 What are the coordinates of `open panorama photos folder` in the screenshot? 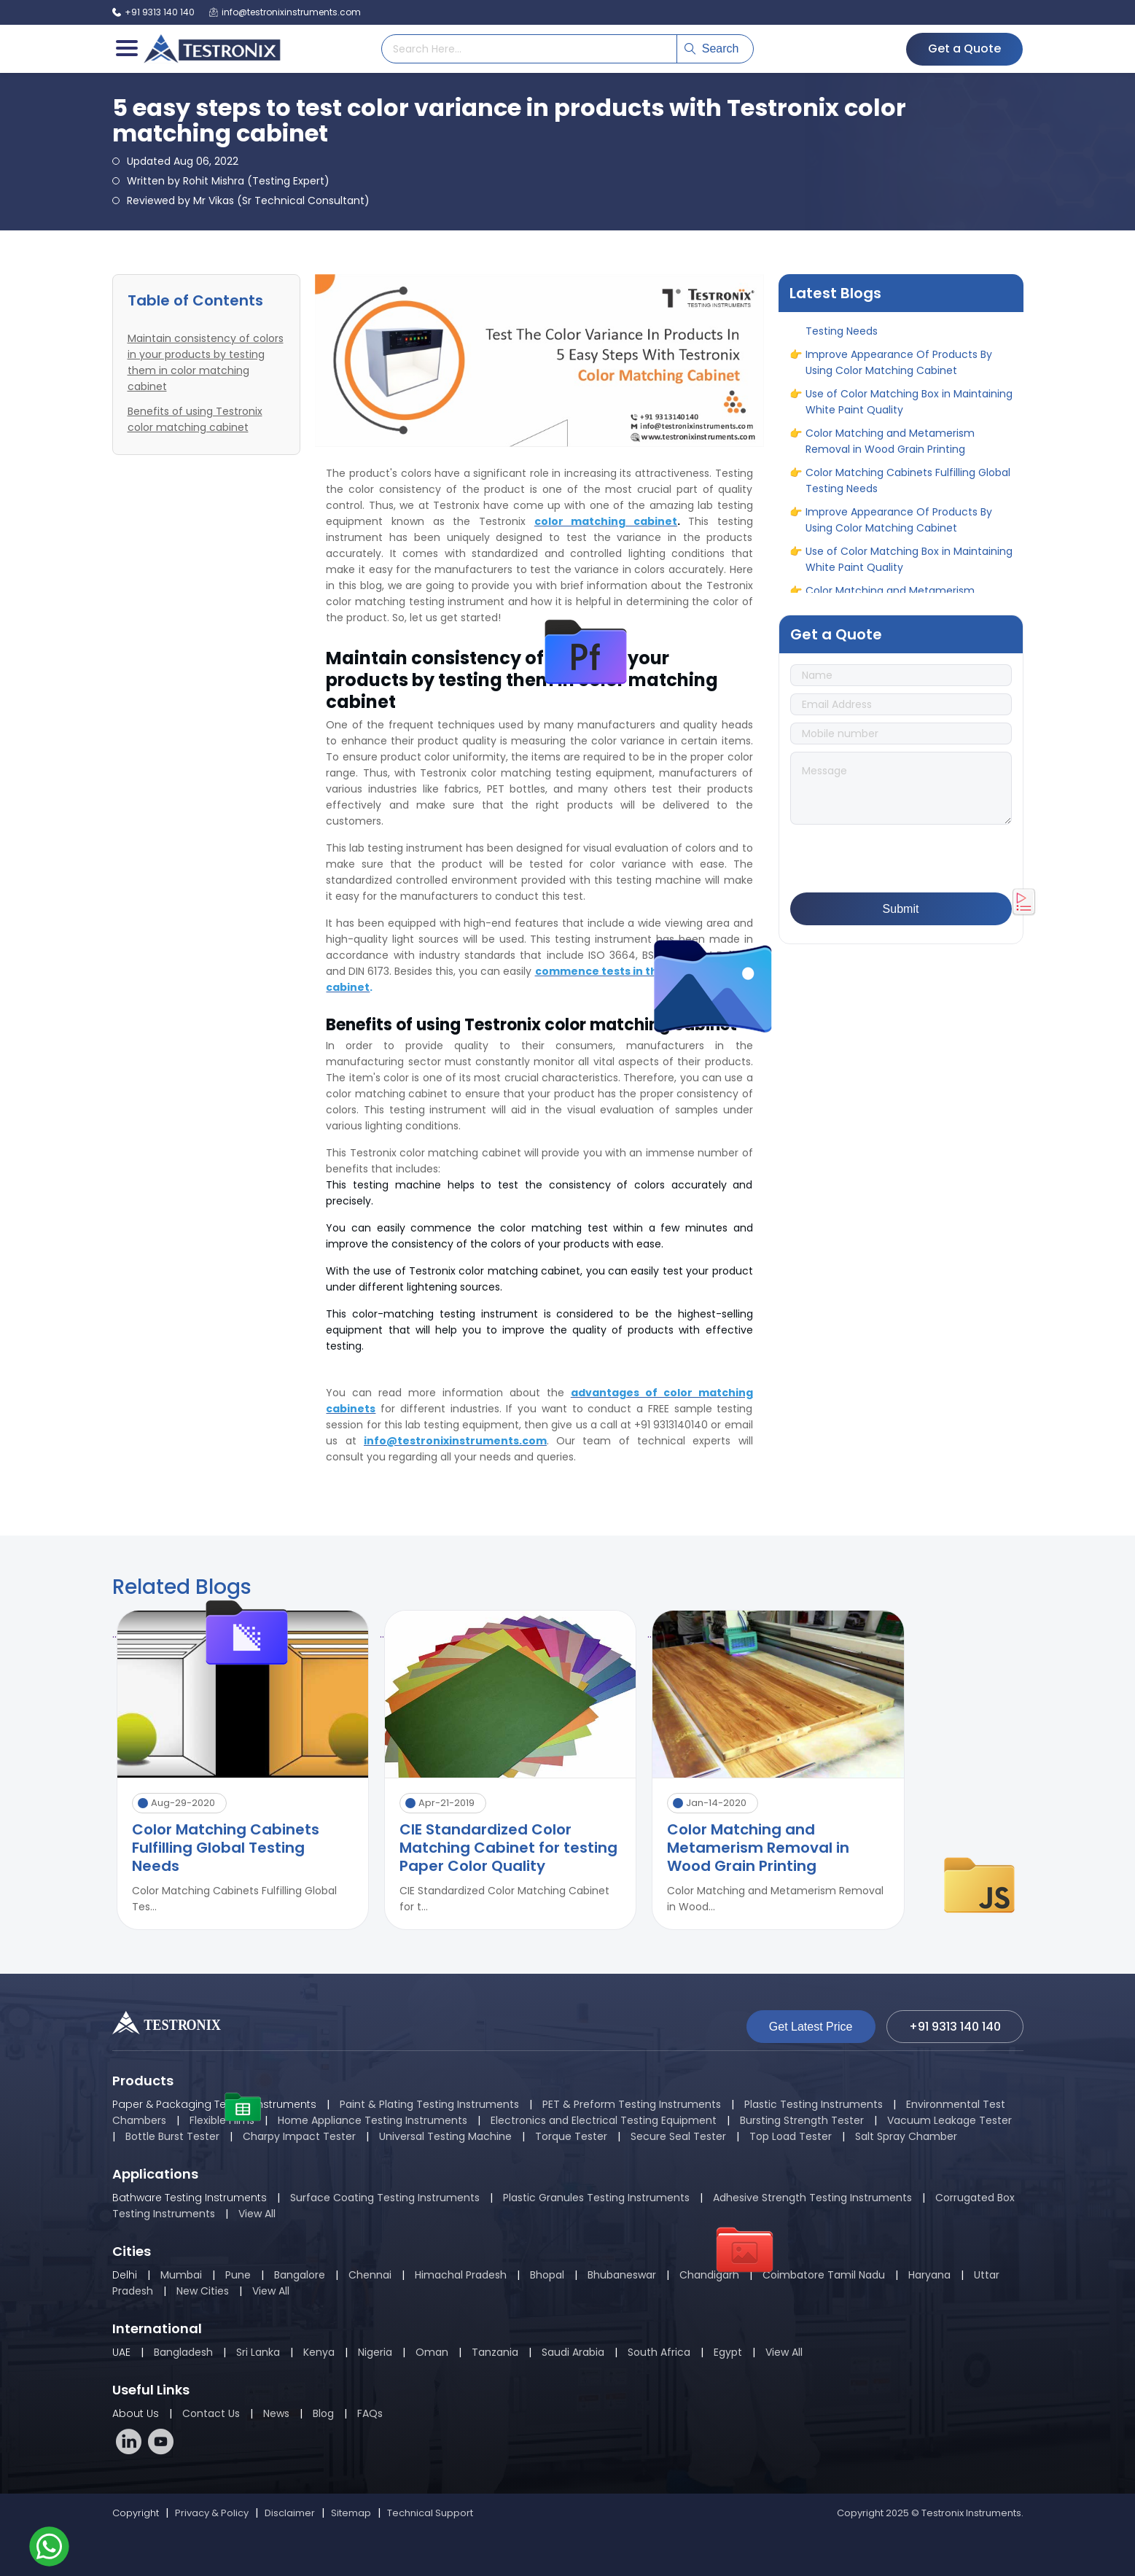 It's located at (712, 989).